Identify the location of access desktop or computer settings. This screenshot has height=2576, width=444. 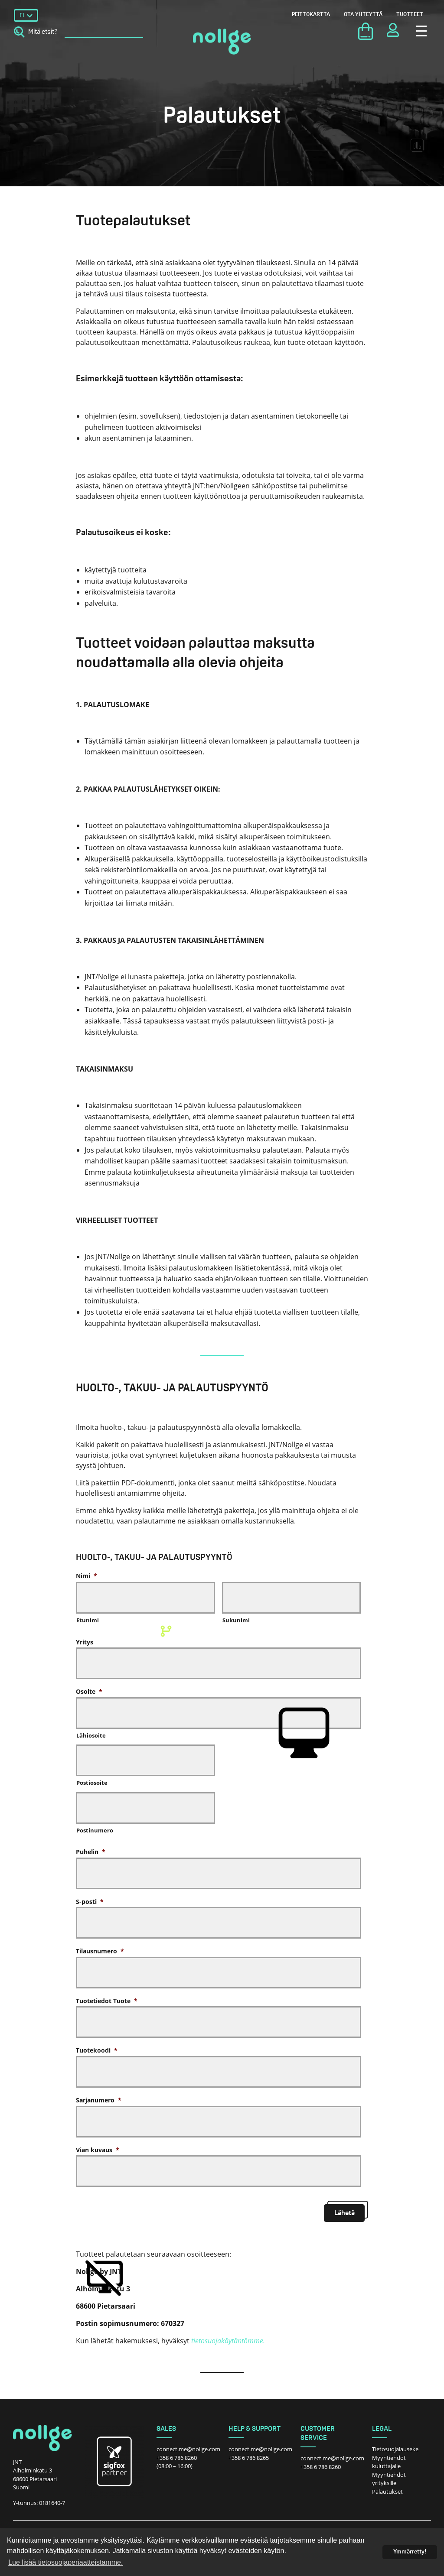
(304, 1733).